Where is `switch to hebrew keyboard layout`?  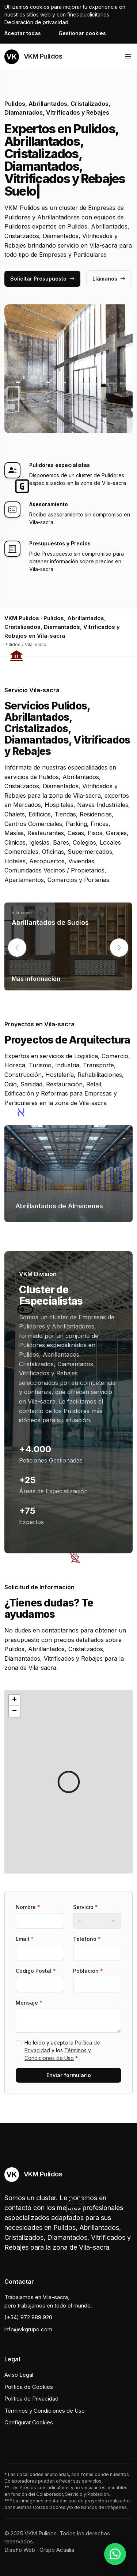 switch to hebrew keyboard layout is located at coordinates (21, 1112).